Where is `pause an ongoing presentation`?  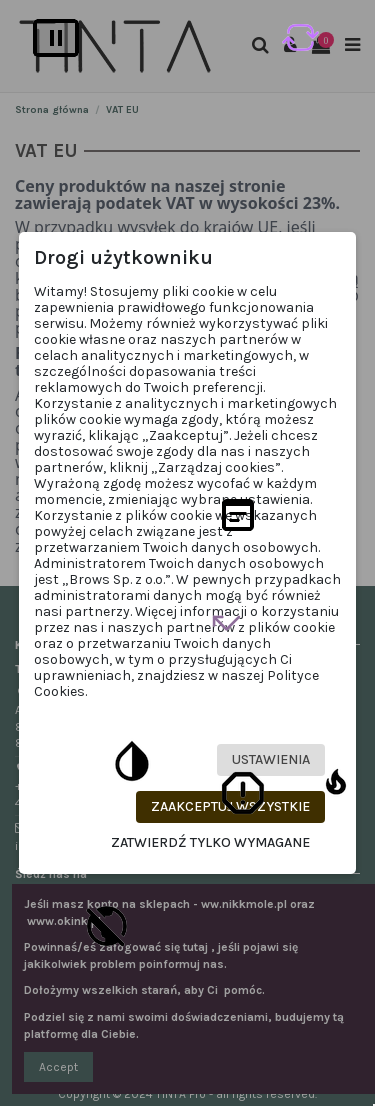
pause an ongoing presentation is located at coordinates (56, 38).